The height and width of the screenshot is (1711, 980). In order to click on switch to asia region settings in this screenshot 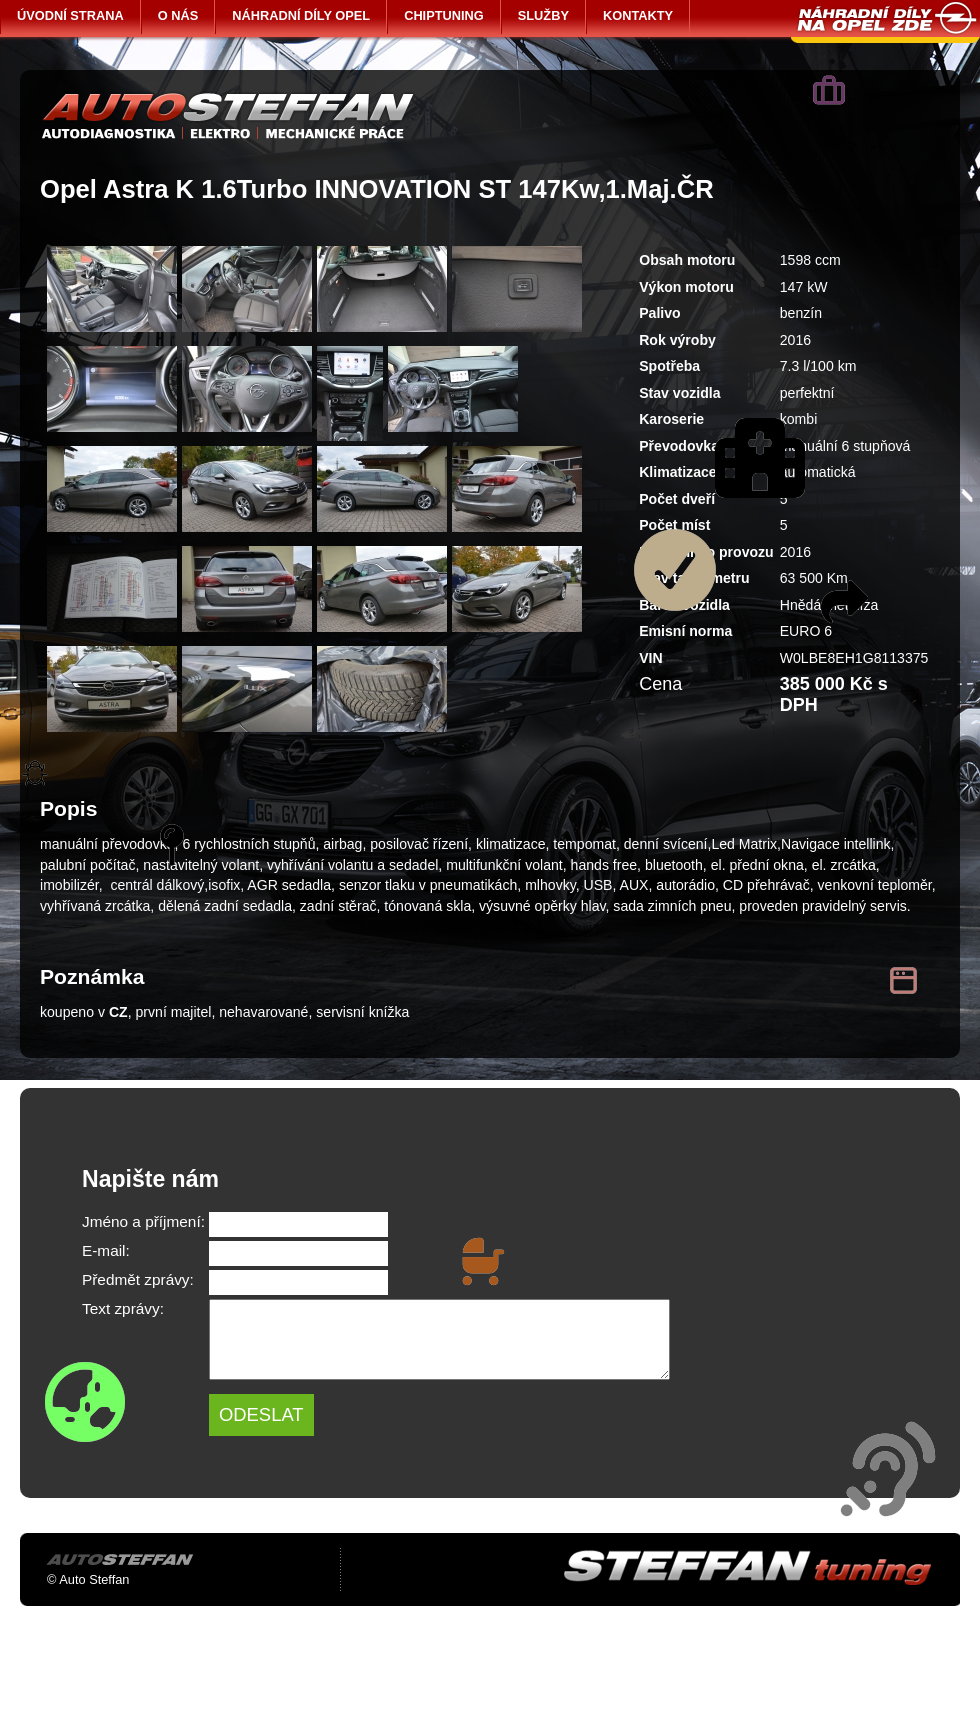, I will do `click(85, 1402)`.